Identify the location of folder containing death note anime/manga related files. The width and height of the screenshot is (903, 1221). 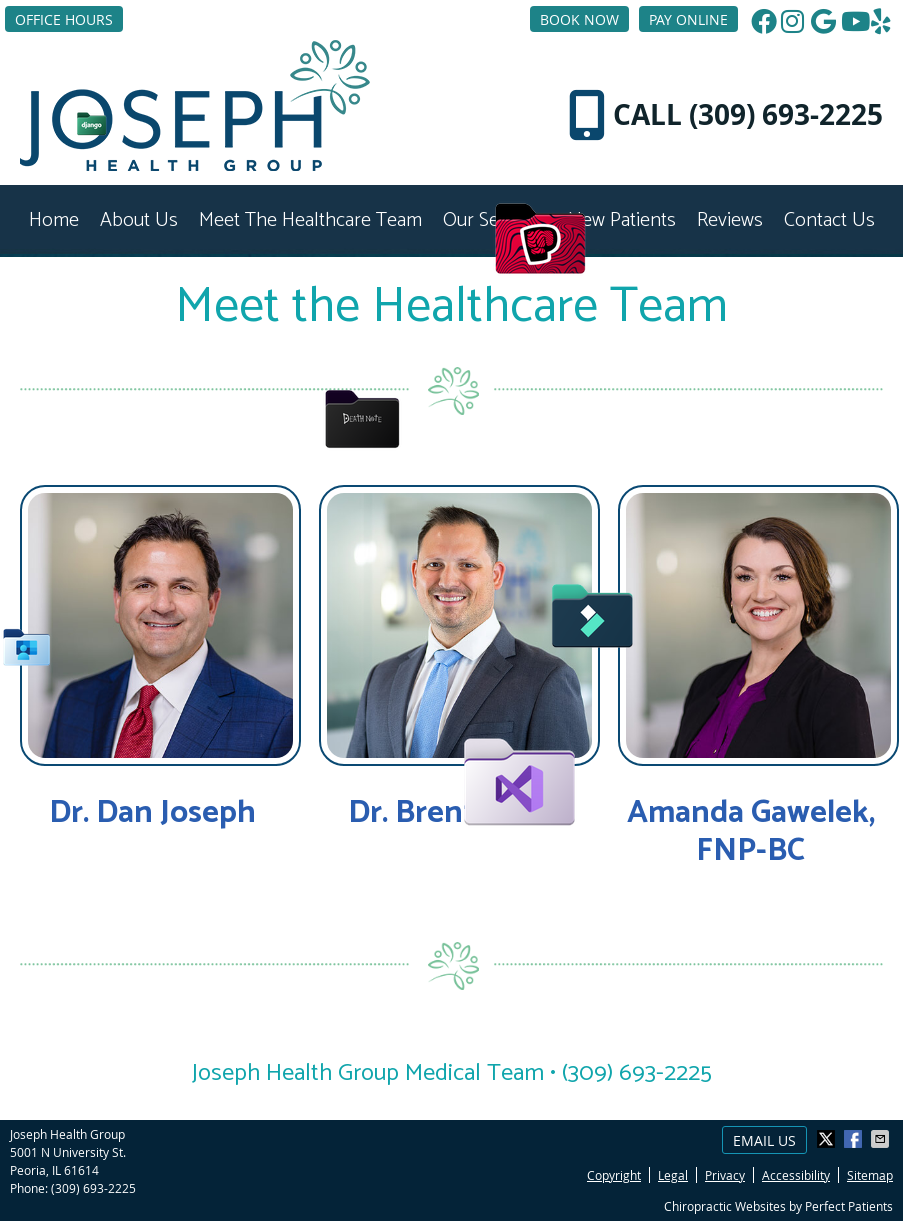
(362, 421).